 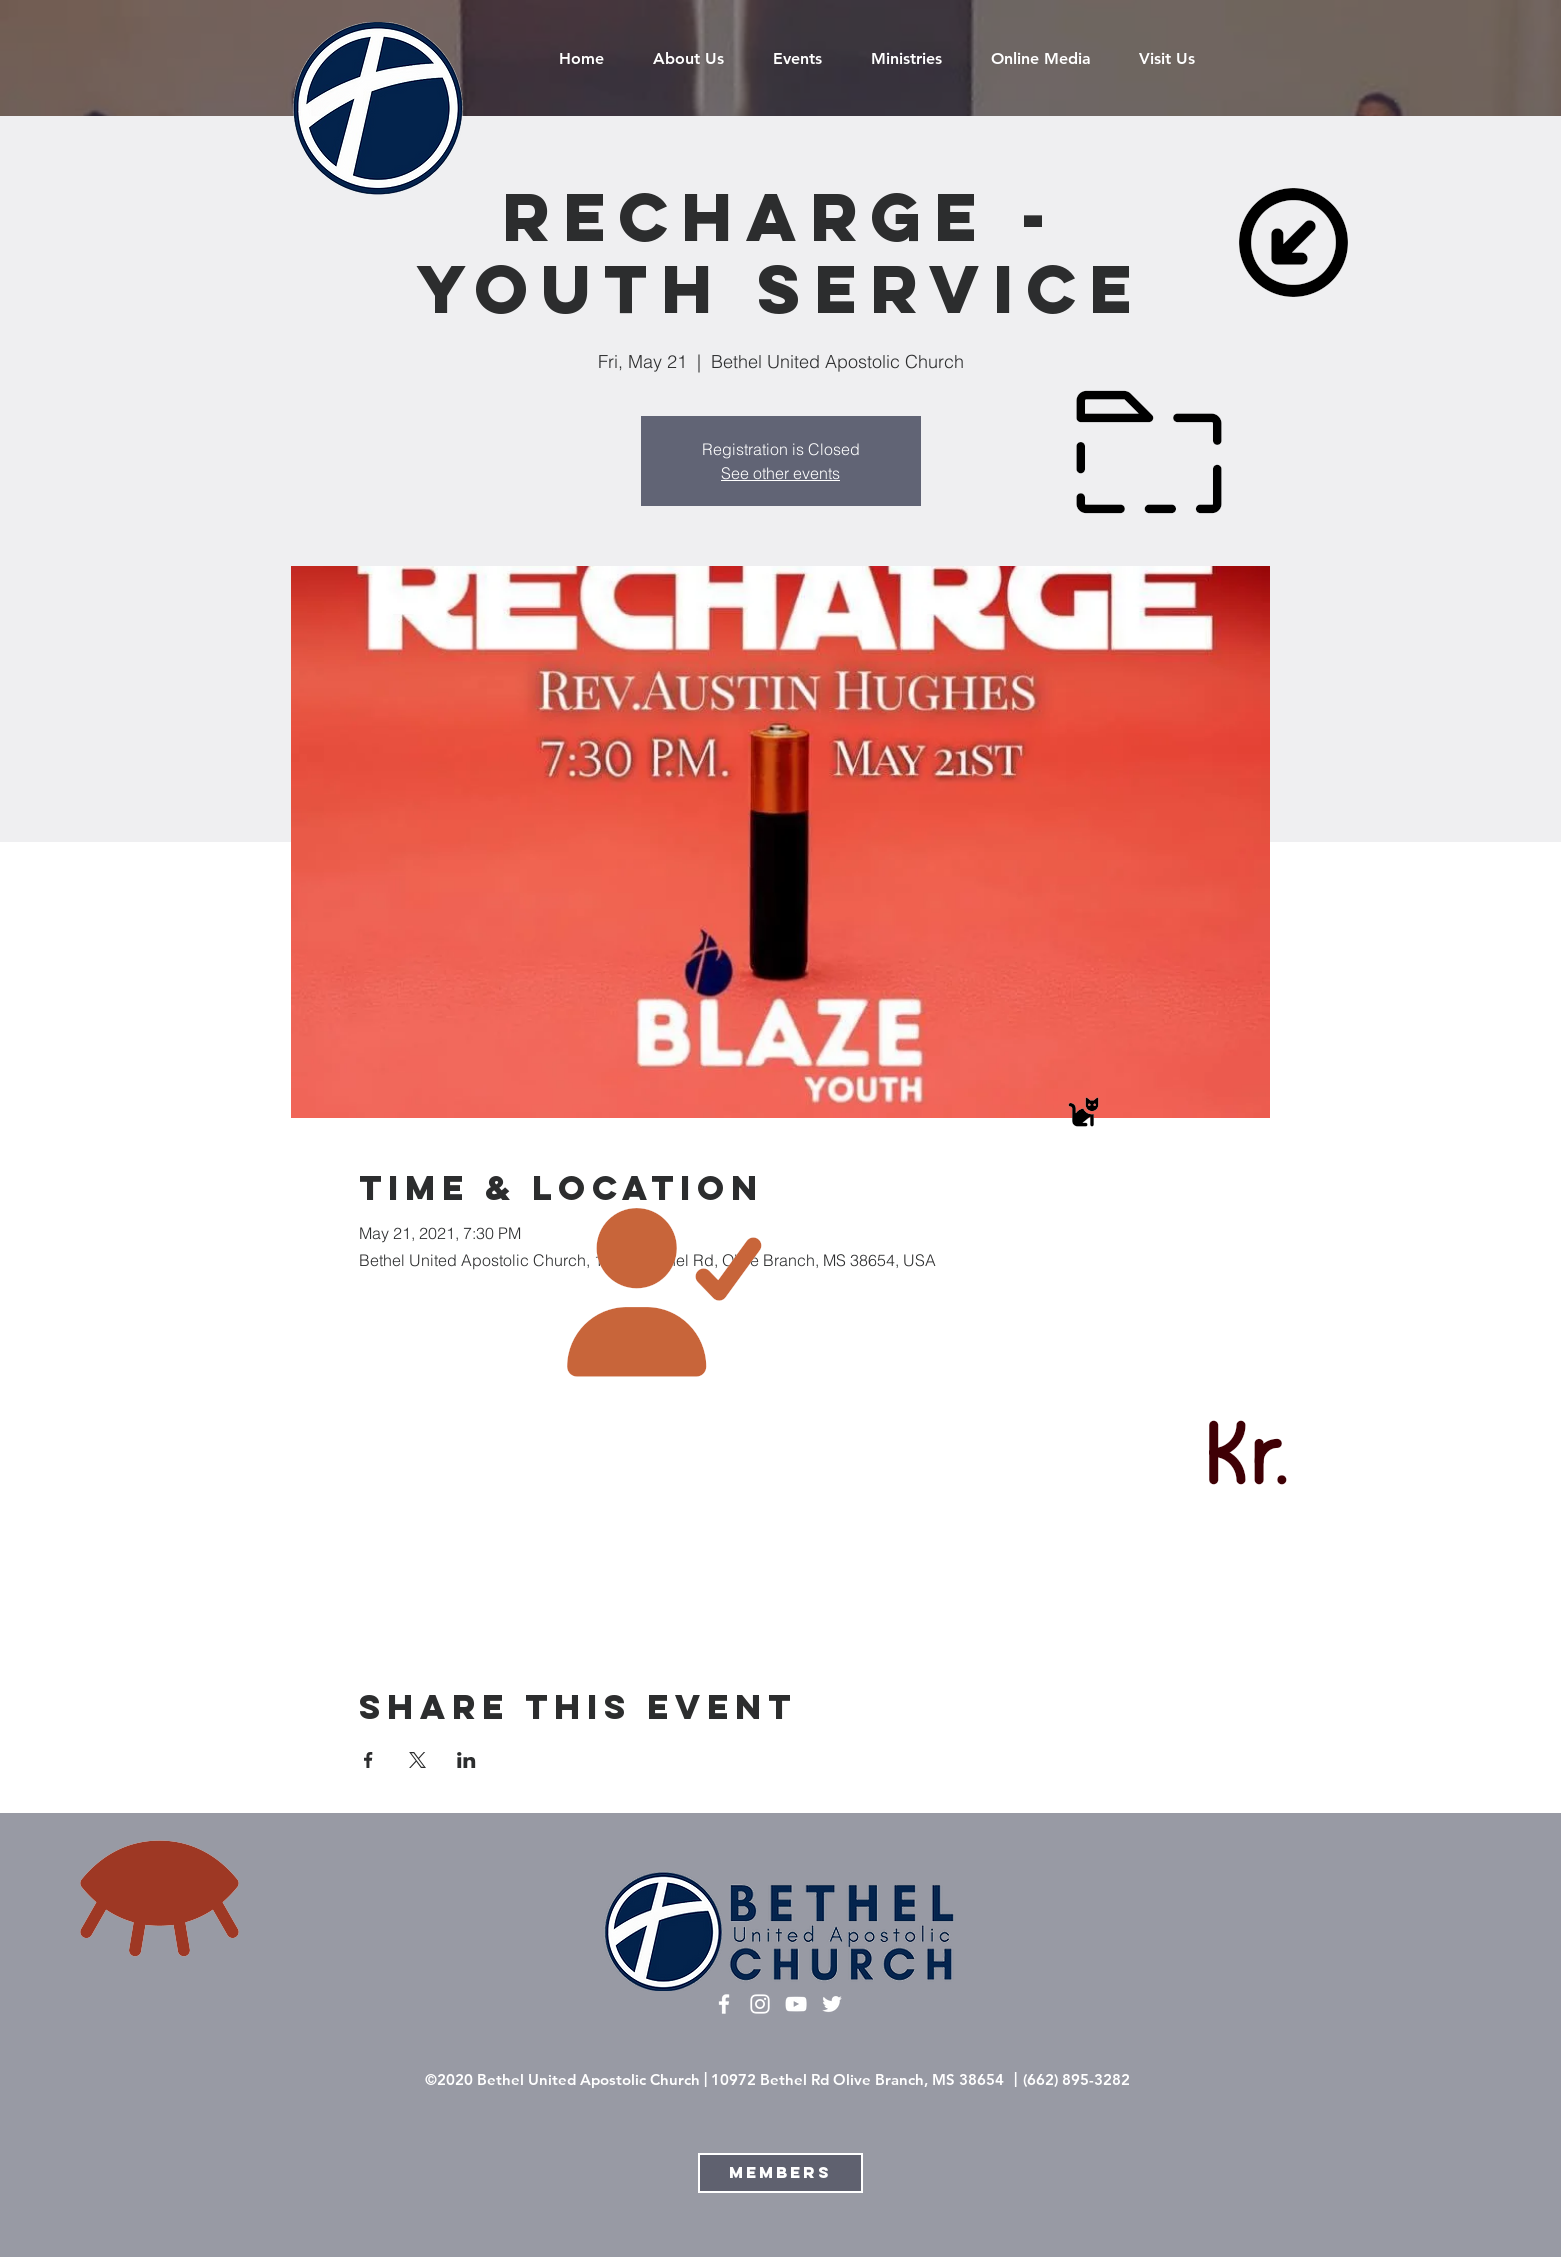 What do you see at coordinates (1149, 452) in the screenshot?
I see `create a new folder` at bounding box center [1149, 452].